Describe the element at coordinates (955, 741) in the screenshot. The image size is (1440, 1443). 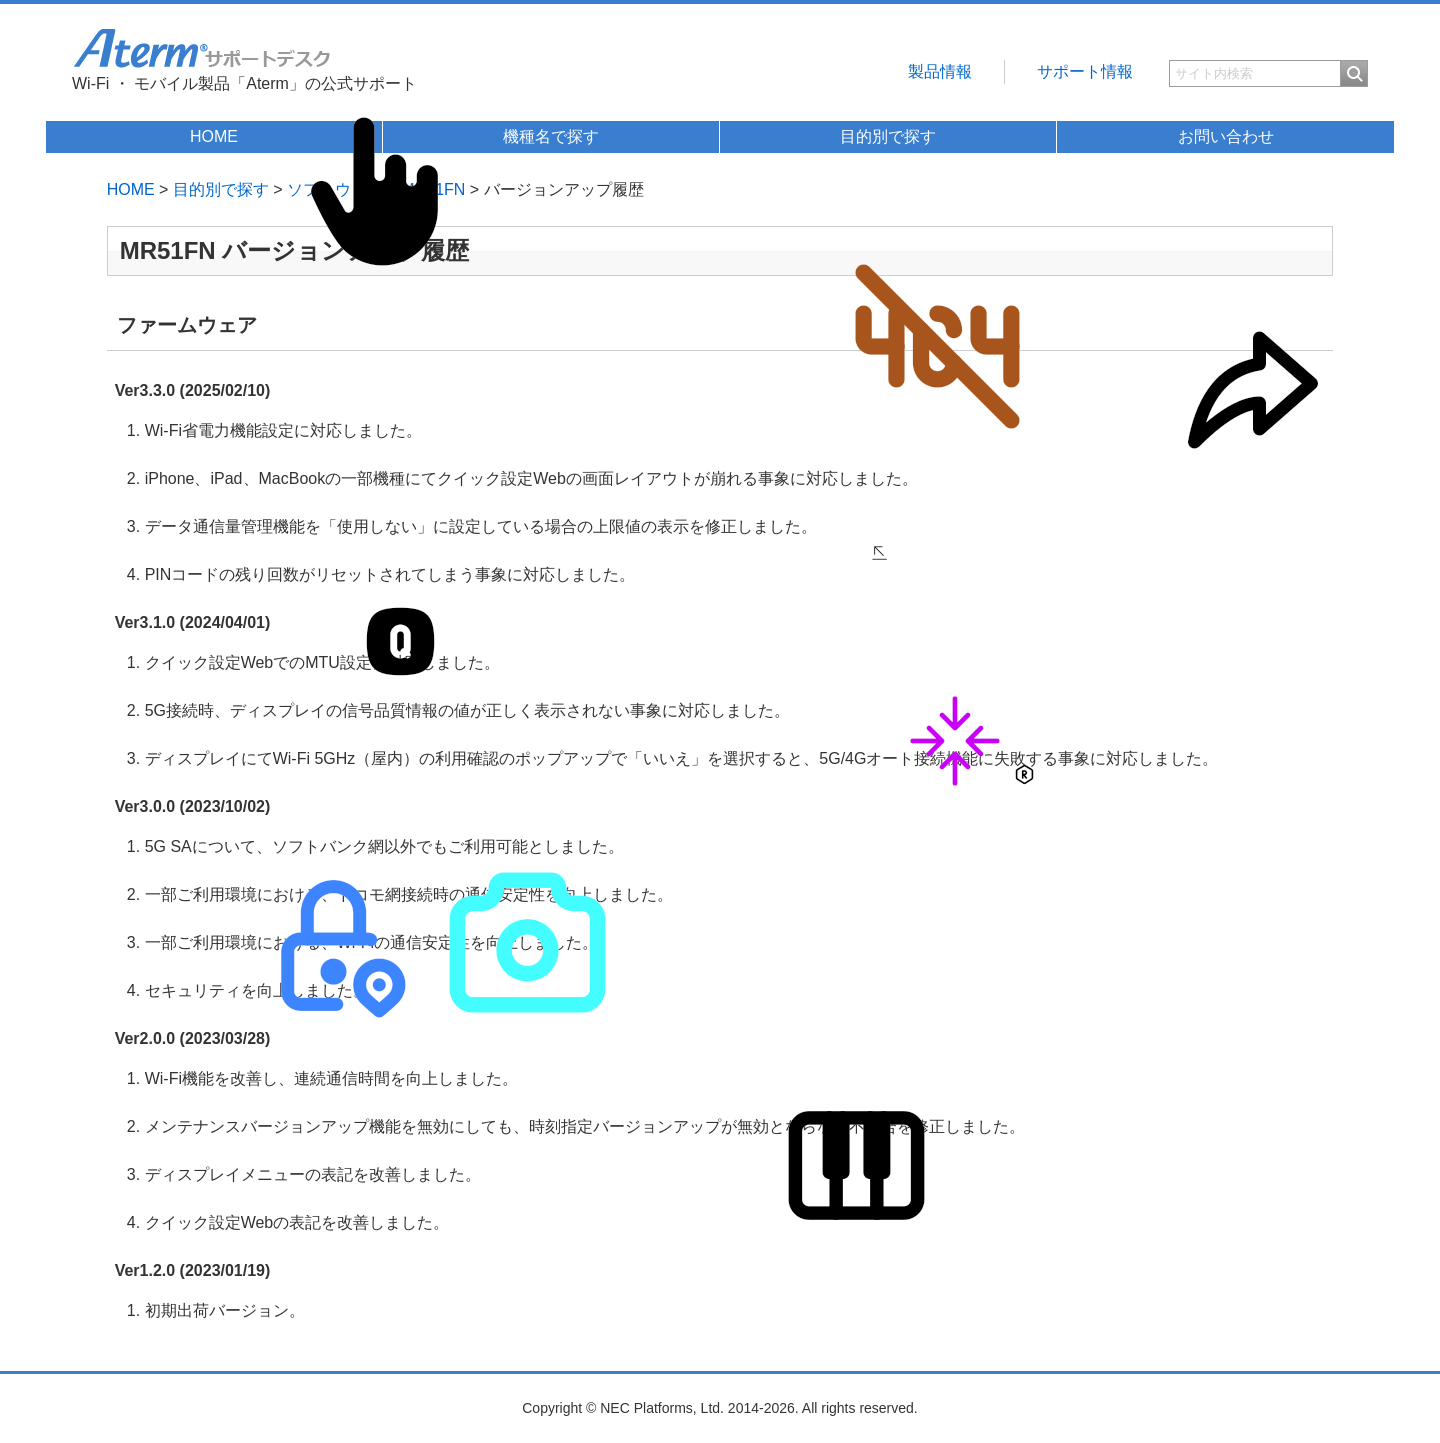
I see `collapse or minimize content from all directions` at that location.